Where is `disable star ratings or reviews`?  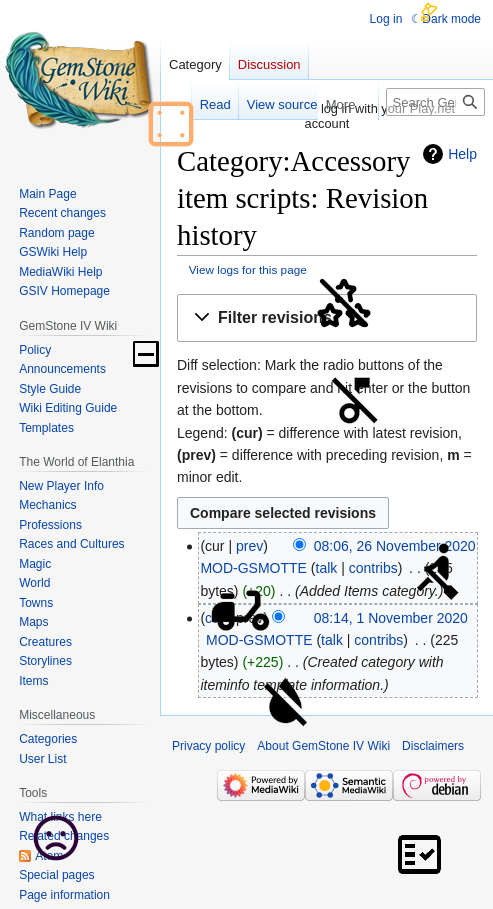
disable star ratings or reviews is located at coordinates (344, 303).